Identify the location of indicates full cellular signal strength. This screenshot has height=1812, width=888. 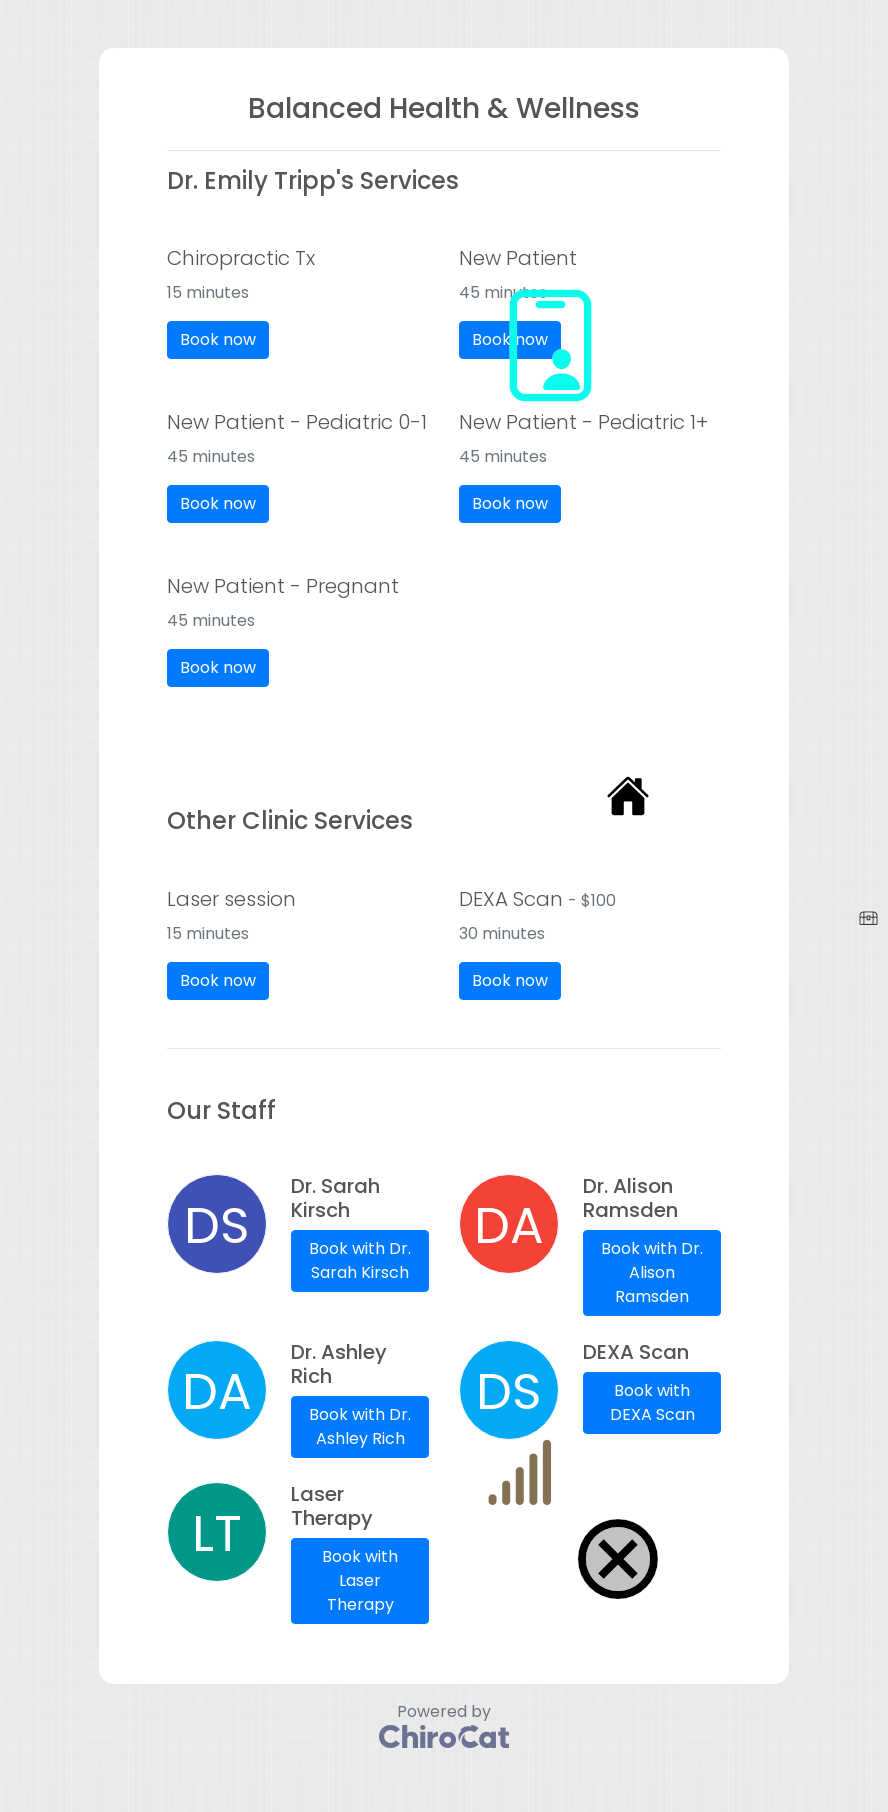
(522, 1476).